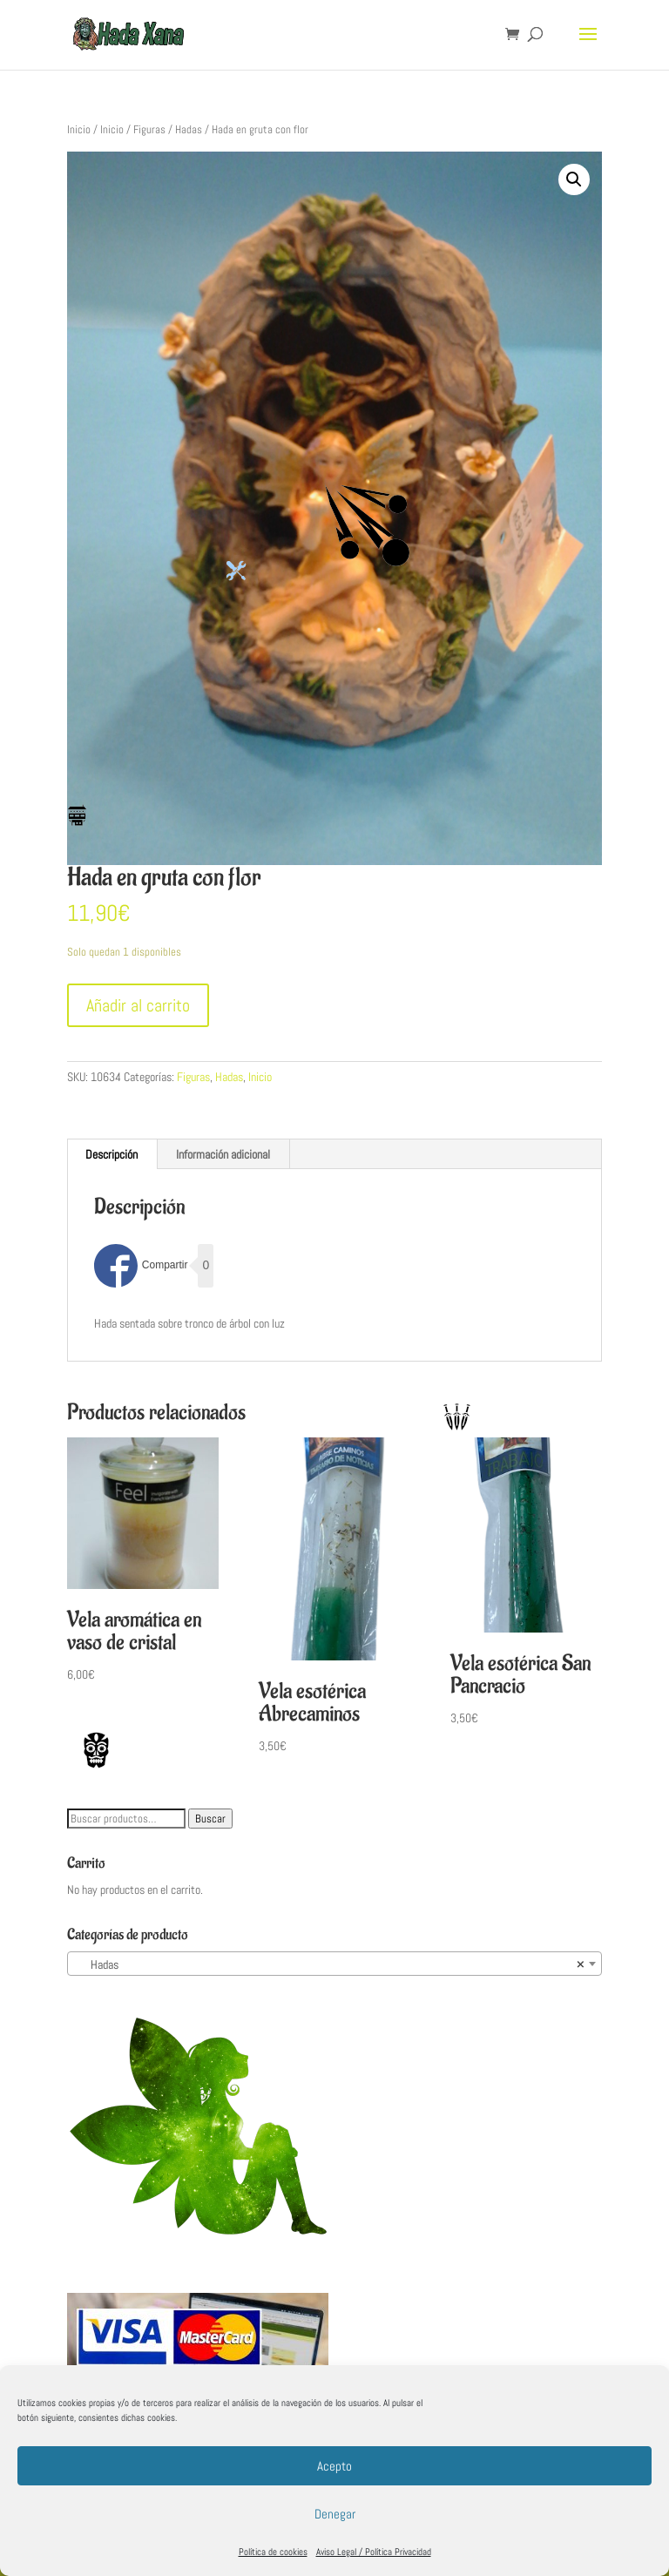  Describe the element at coordinates (96, 1749) in the screenshot. I see `día de los muertos themed game element or decoration` at that location.